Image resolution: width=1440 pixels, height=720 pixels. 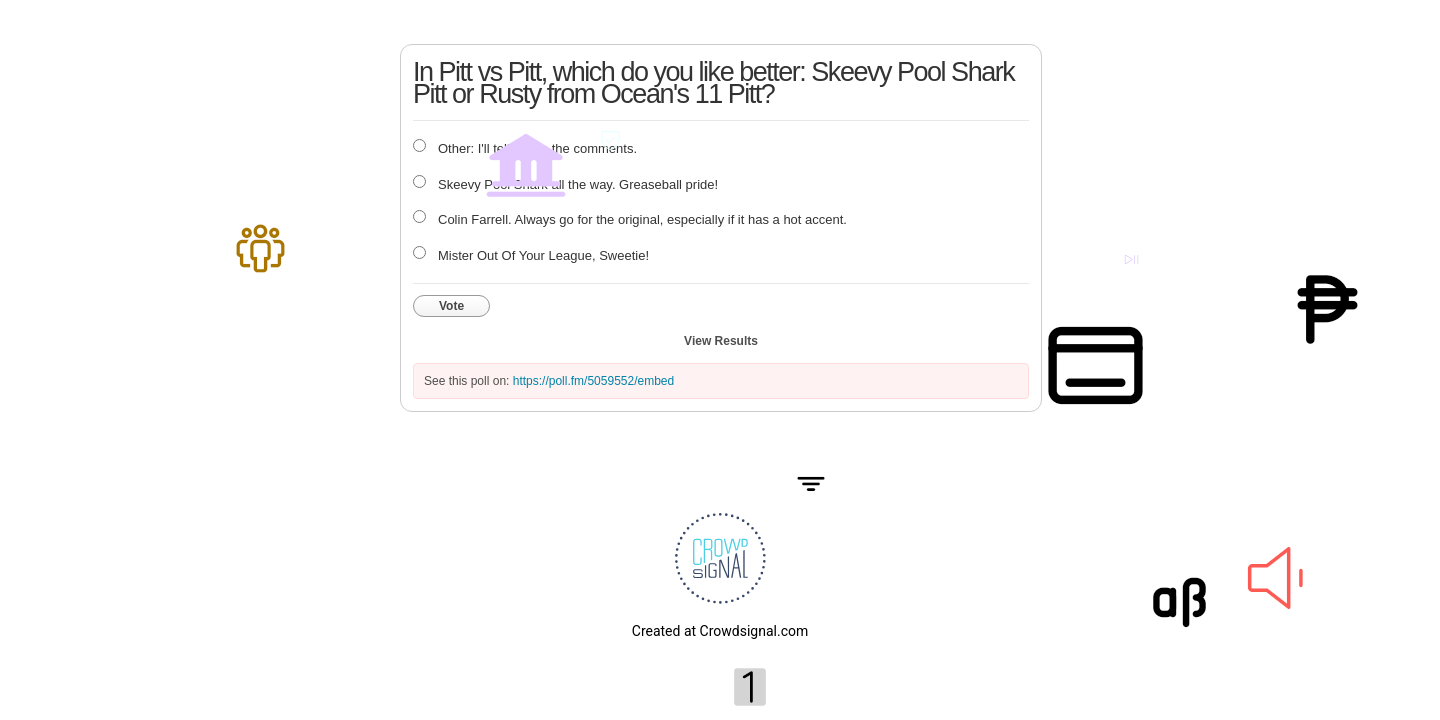 What do you see at coordinates (1279, 578) in the screenshot?
I see `adjust volume to low level` at bounding box center [1279, 578].